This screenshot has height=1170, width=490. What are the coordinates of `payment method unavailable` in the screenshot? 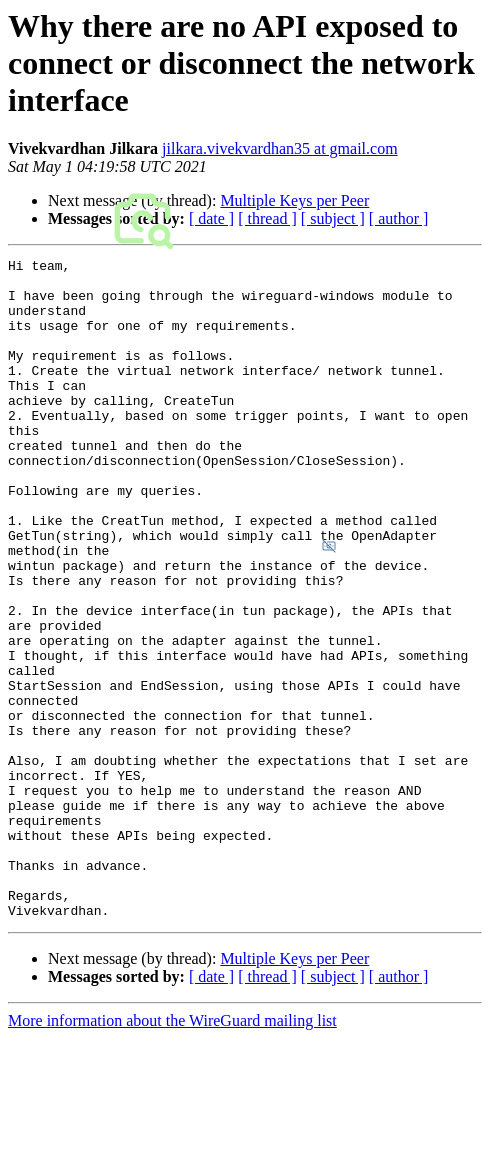 It's located at (329, 546).